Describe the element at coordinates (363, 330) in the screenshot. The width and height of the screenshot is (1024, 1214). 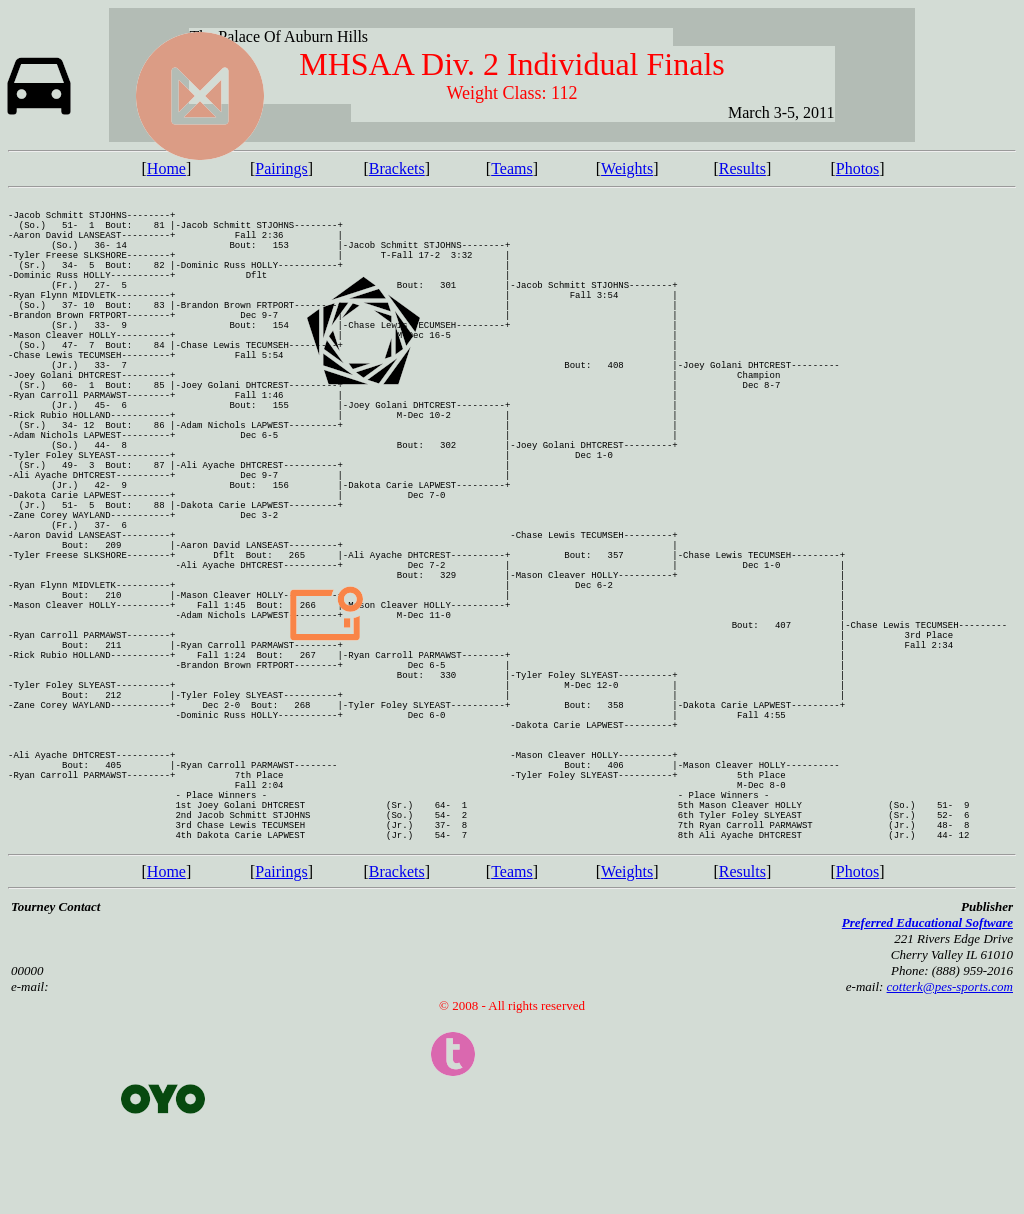
I see `PySyft library or framework logo` at that location.